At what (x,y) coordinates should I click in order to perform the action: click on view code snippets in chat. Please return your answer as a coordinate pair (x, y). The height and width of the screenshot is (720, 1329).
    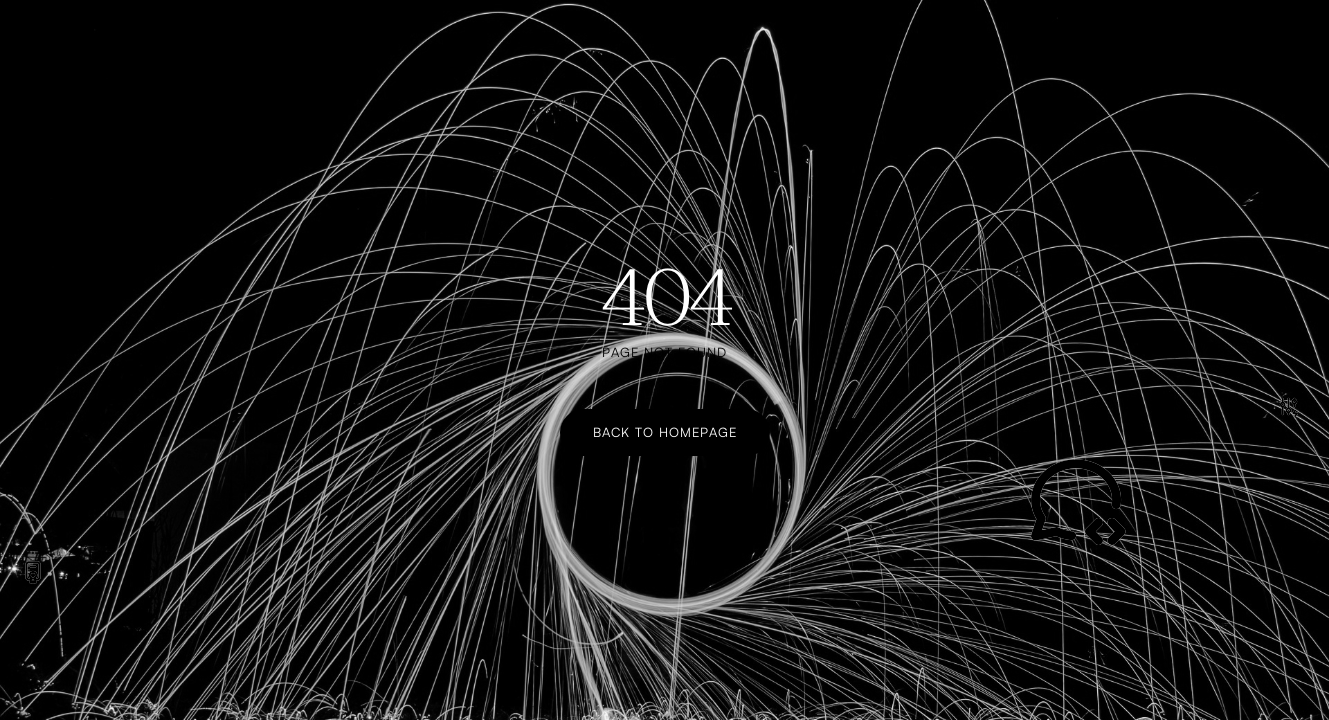
    Looking at the image, I should click on (1076, 500).